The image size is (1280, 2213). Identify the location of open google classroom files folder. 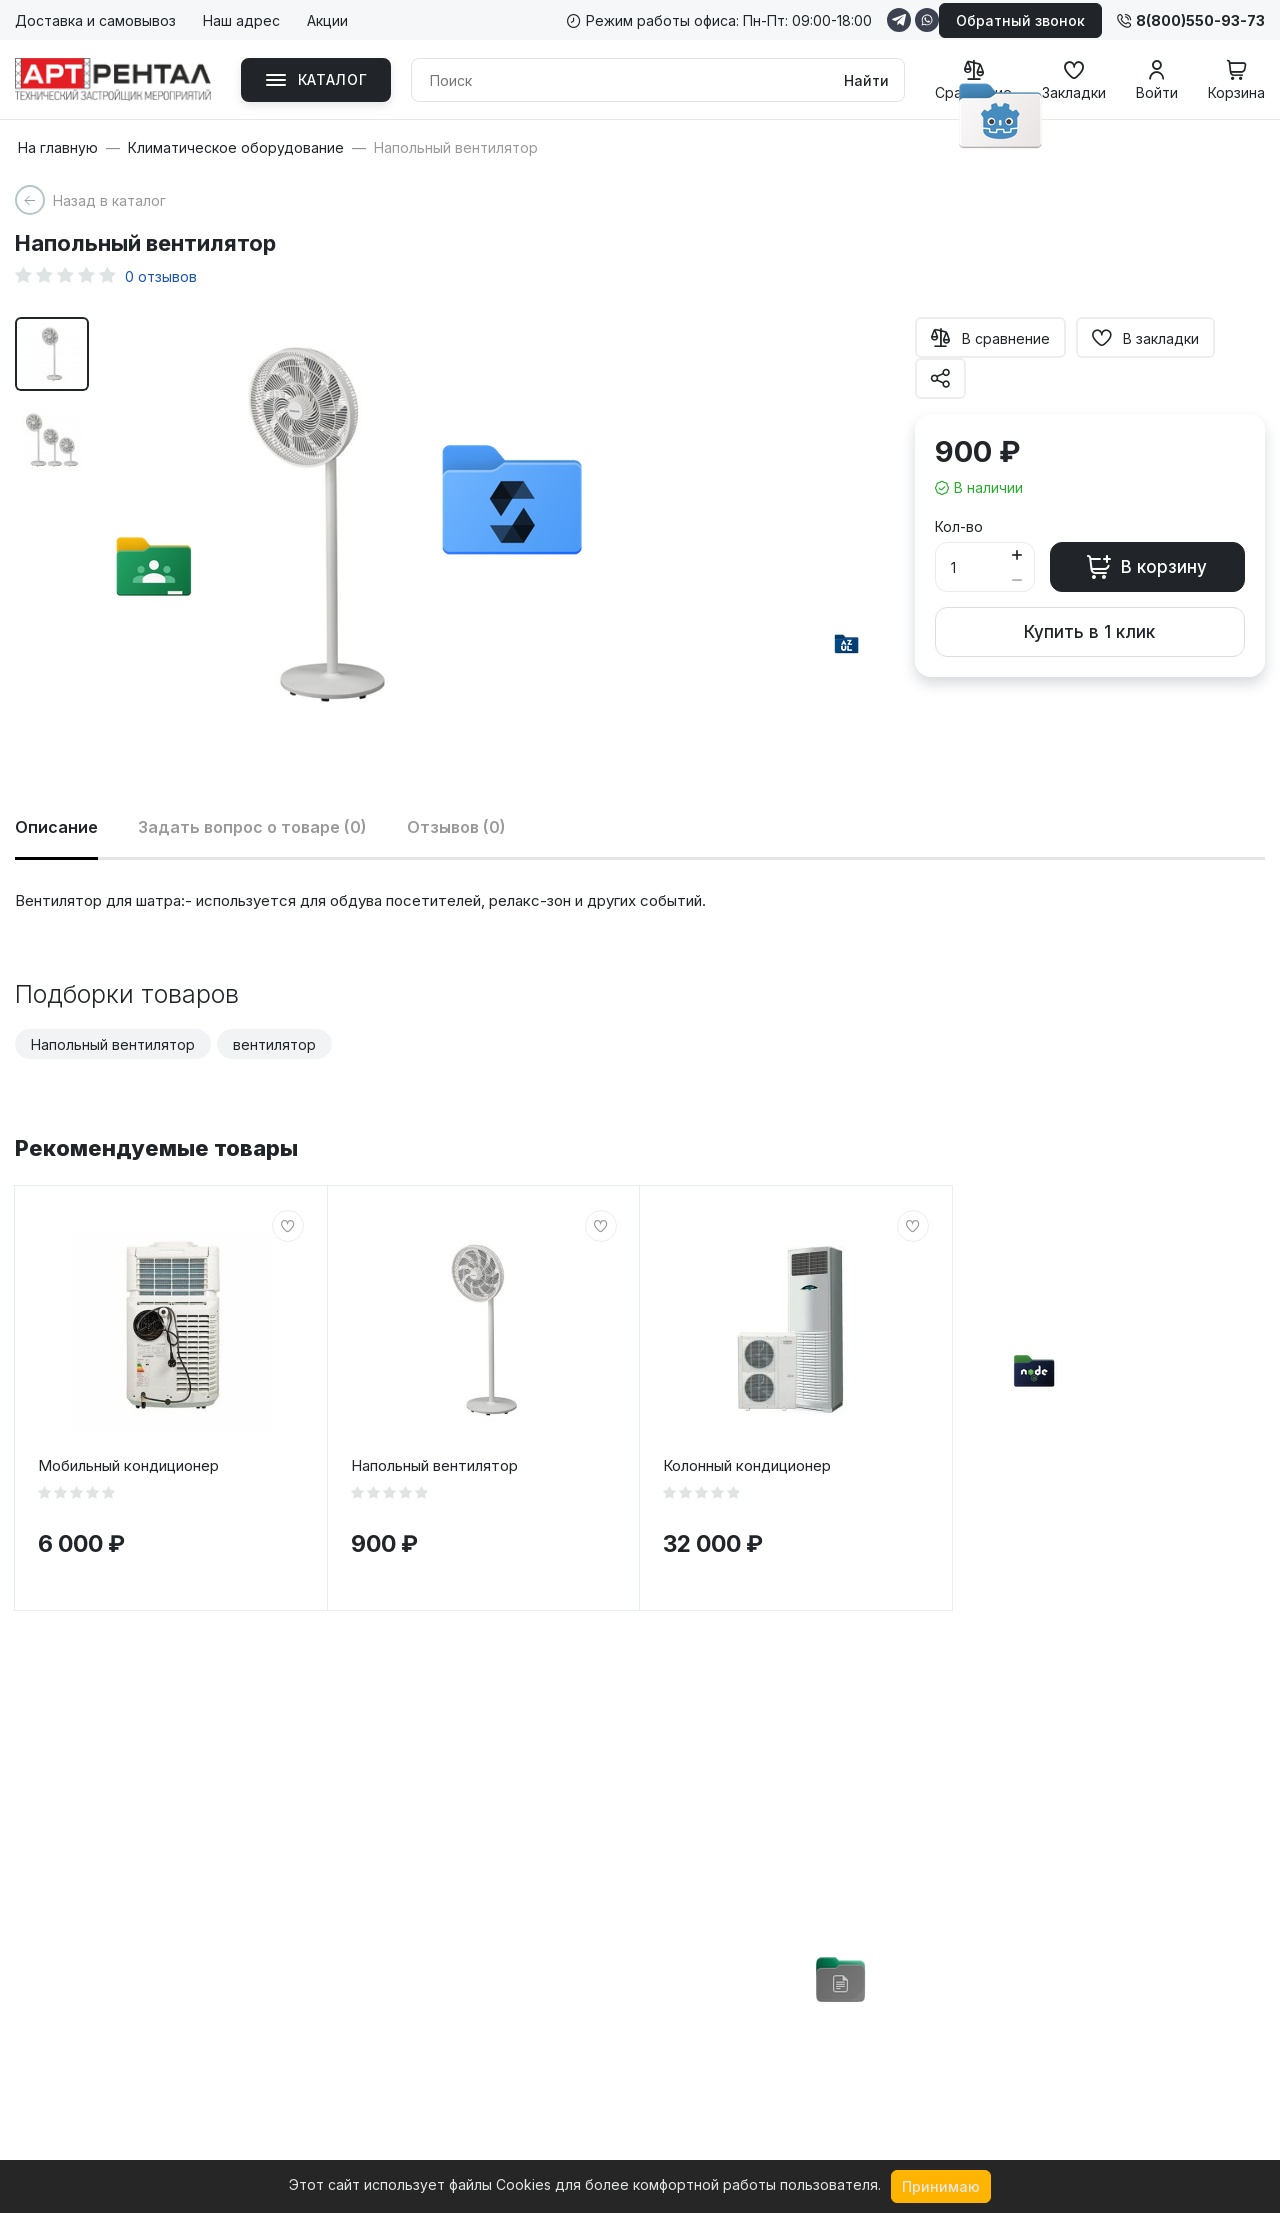
(153, 568).